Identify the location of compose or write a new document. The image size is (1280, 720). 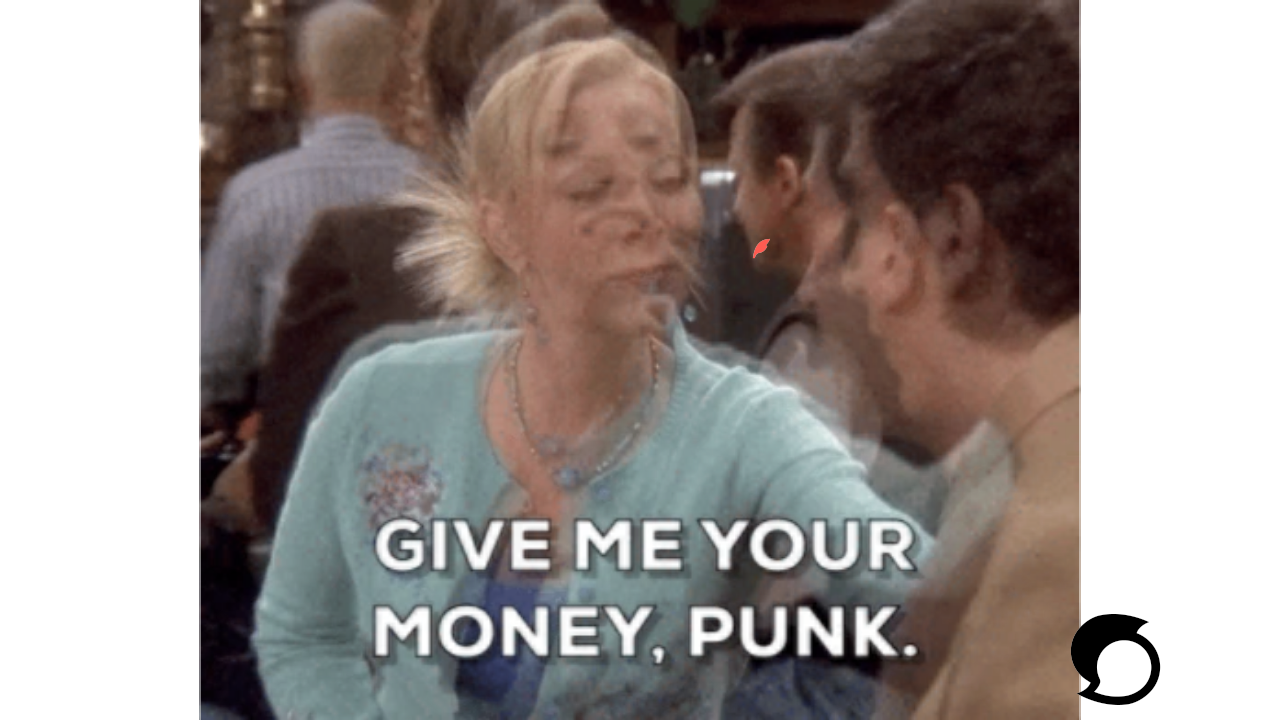
(761, 248).